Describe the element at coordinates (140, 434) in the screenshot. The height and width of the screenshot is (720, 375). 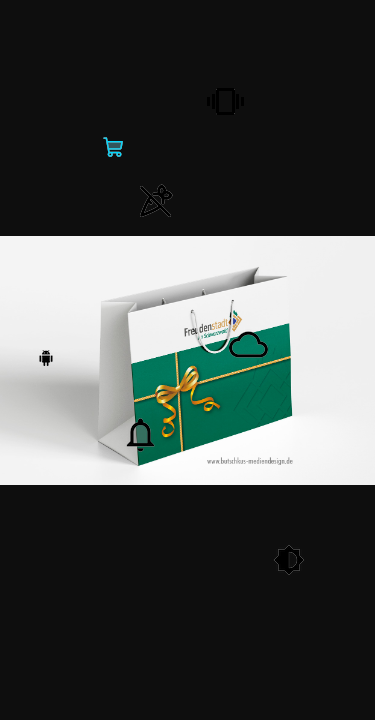
I see `view your notifications` at that location.